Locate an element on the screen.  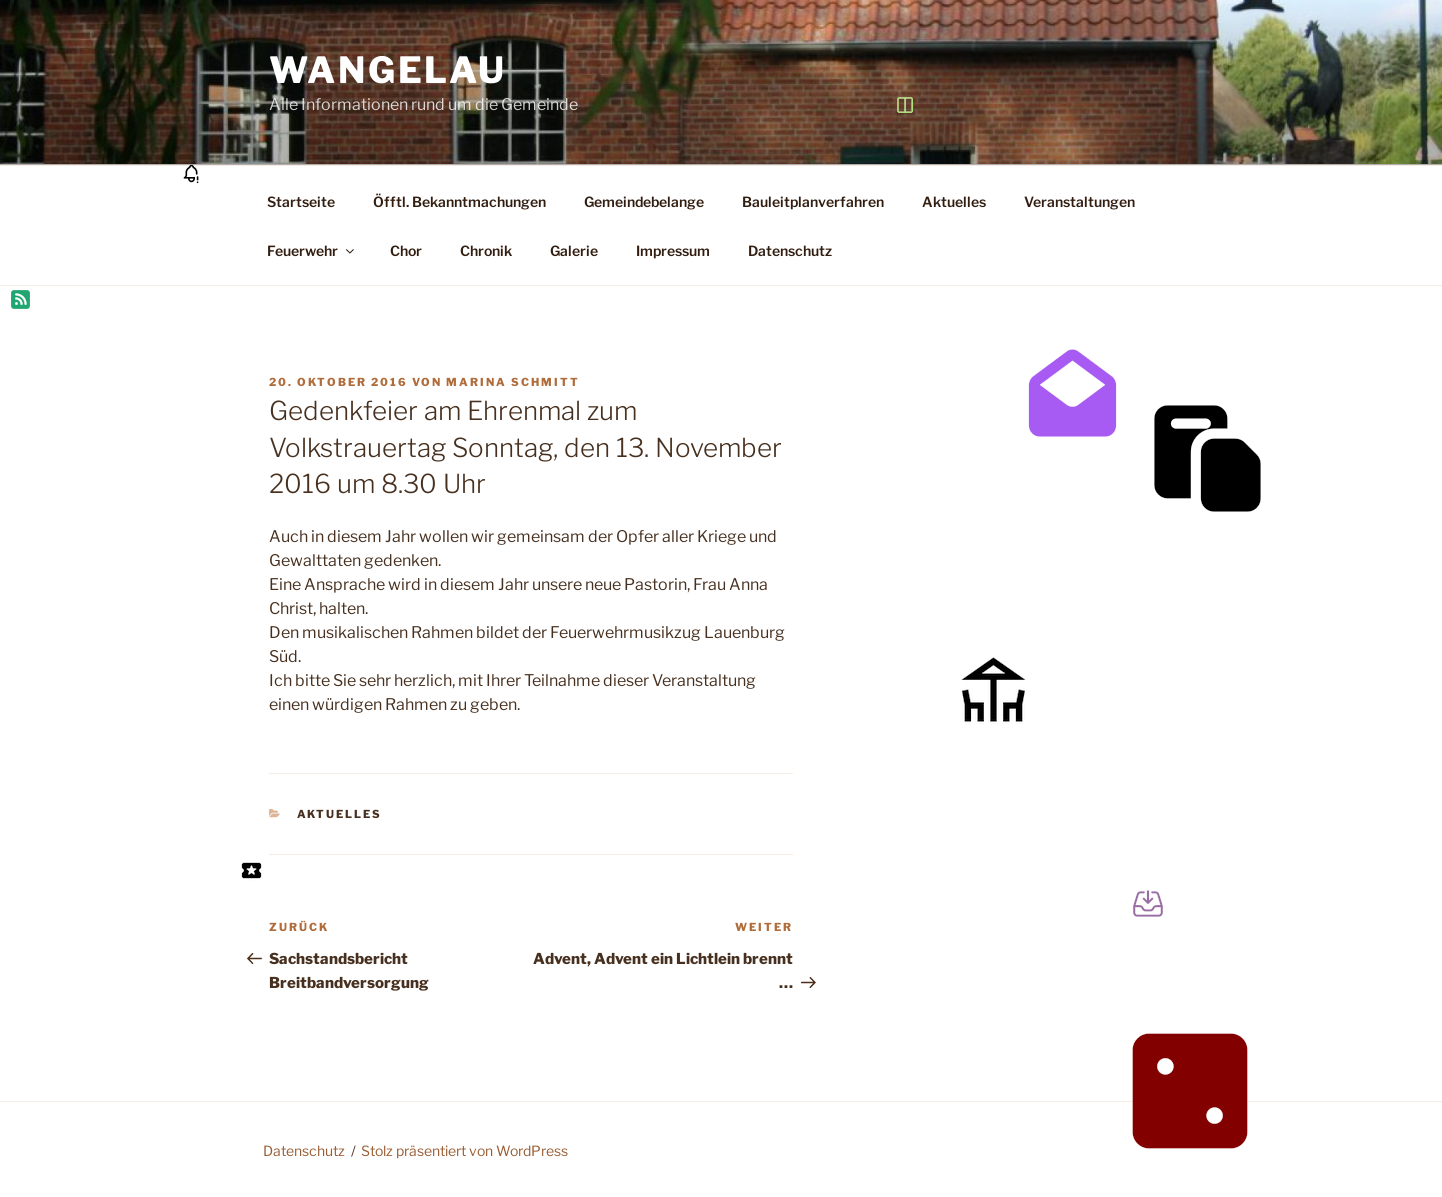
subscribe to RSS feed is located at coordinates (20, 299).